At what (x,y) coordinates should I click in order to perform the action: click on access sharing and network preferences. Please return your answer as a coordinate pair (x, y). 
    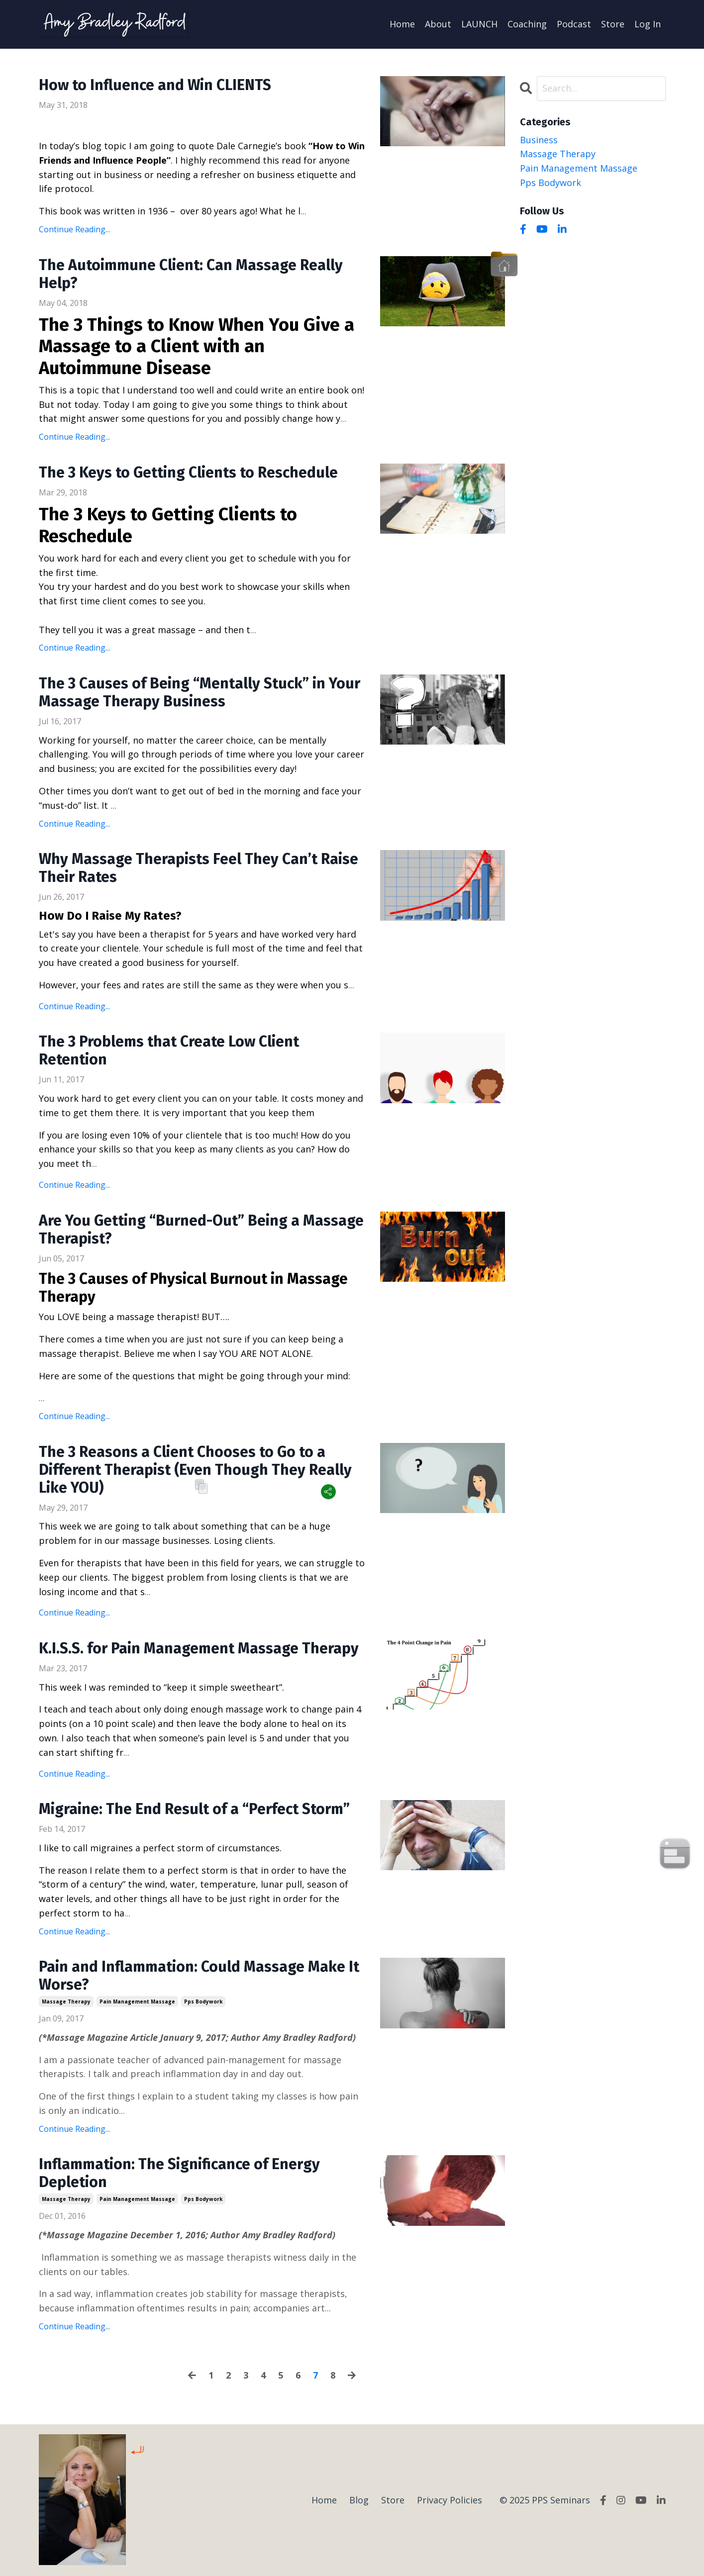
    Looking at the image, I should click on (328, 1492).